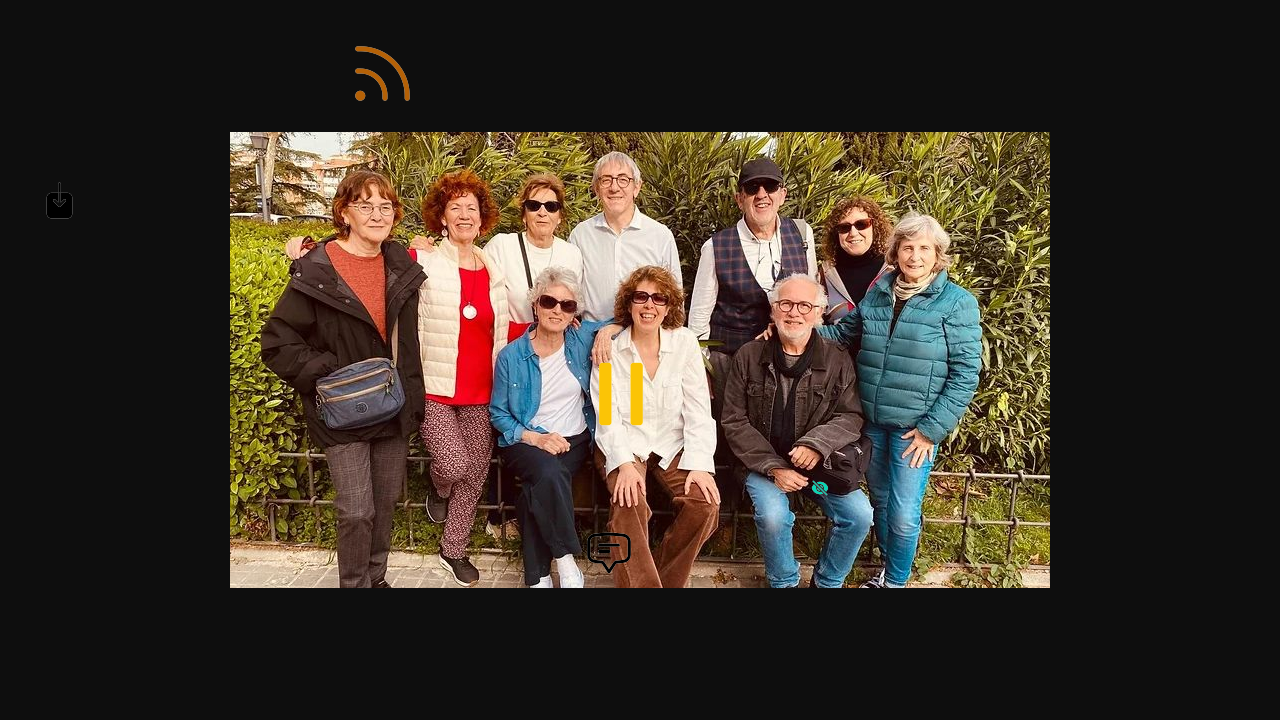  What do you see at coordinates (820, 488) in the screenshot?
I see `hide password or sensitive content` at bounding box center [820, 488].